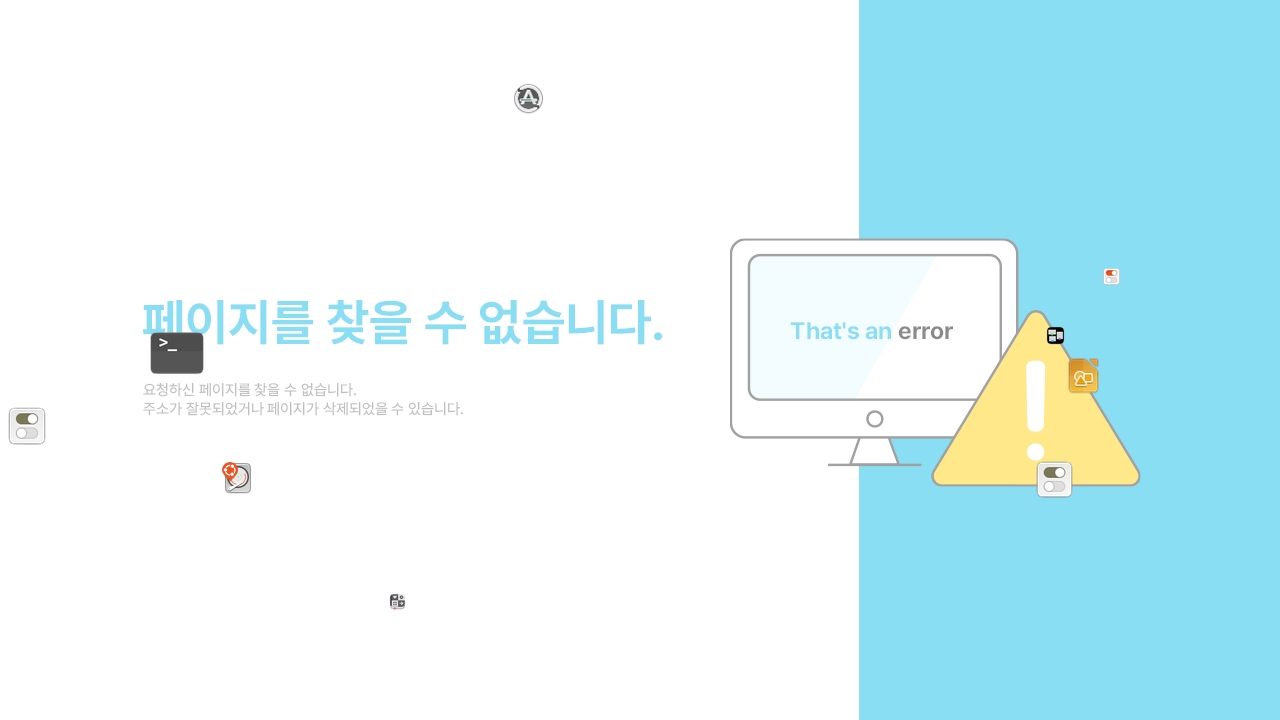 The image size is (1280, 720). Describe the element at coordinates (1111, 276) in the screenshot. I see `open system tweaks or settings customization` at that location.